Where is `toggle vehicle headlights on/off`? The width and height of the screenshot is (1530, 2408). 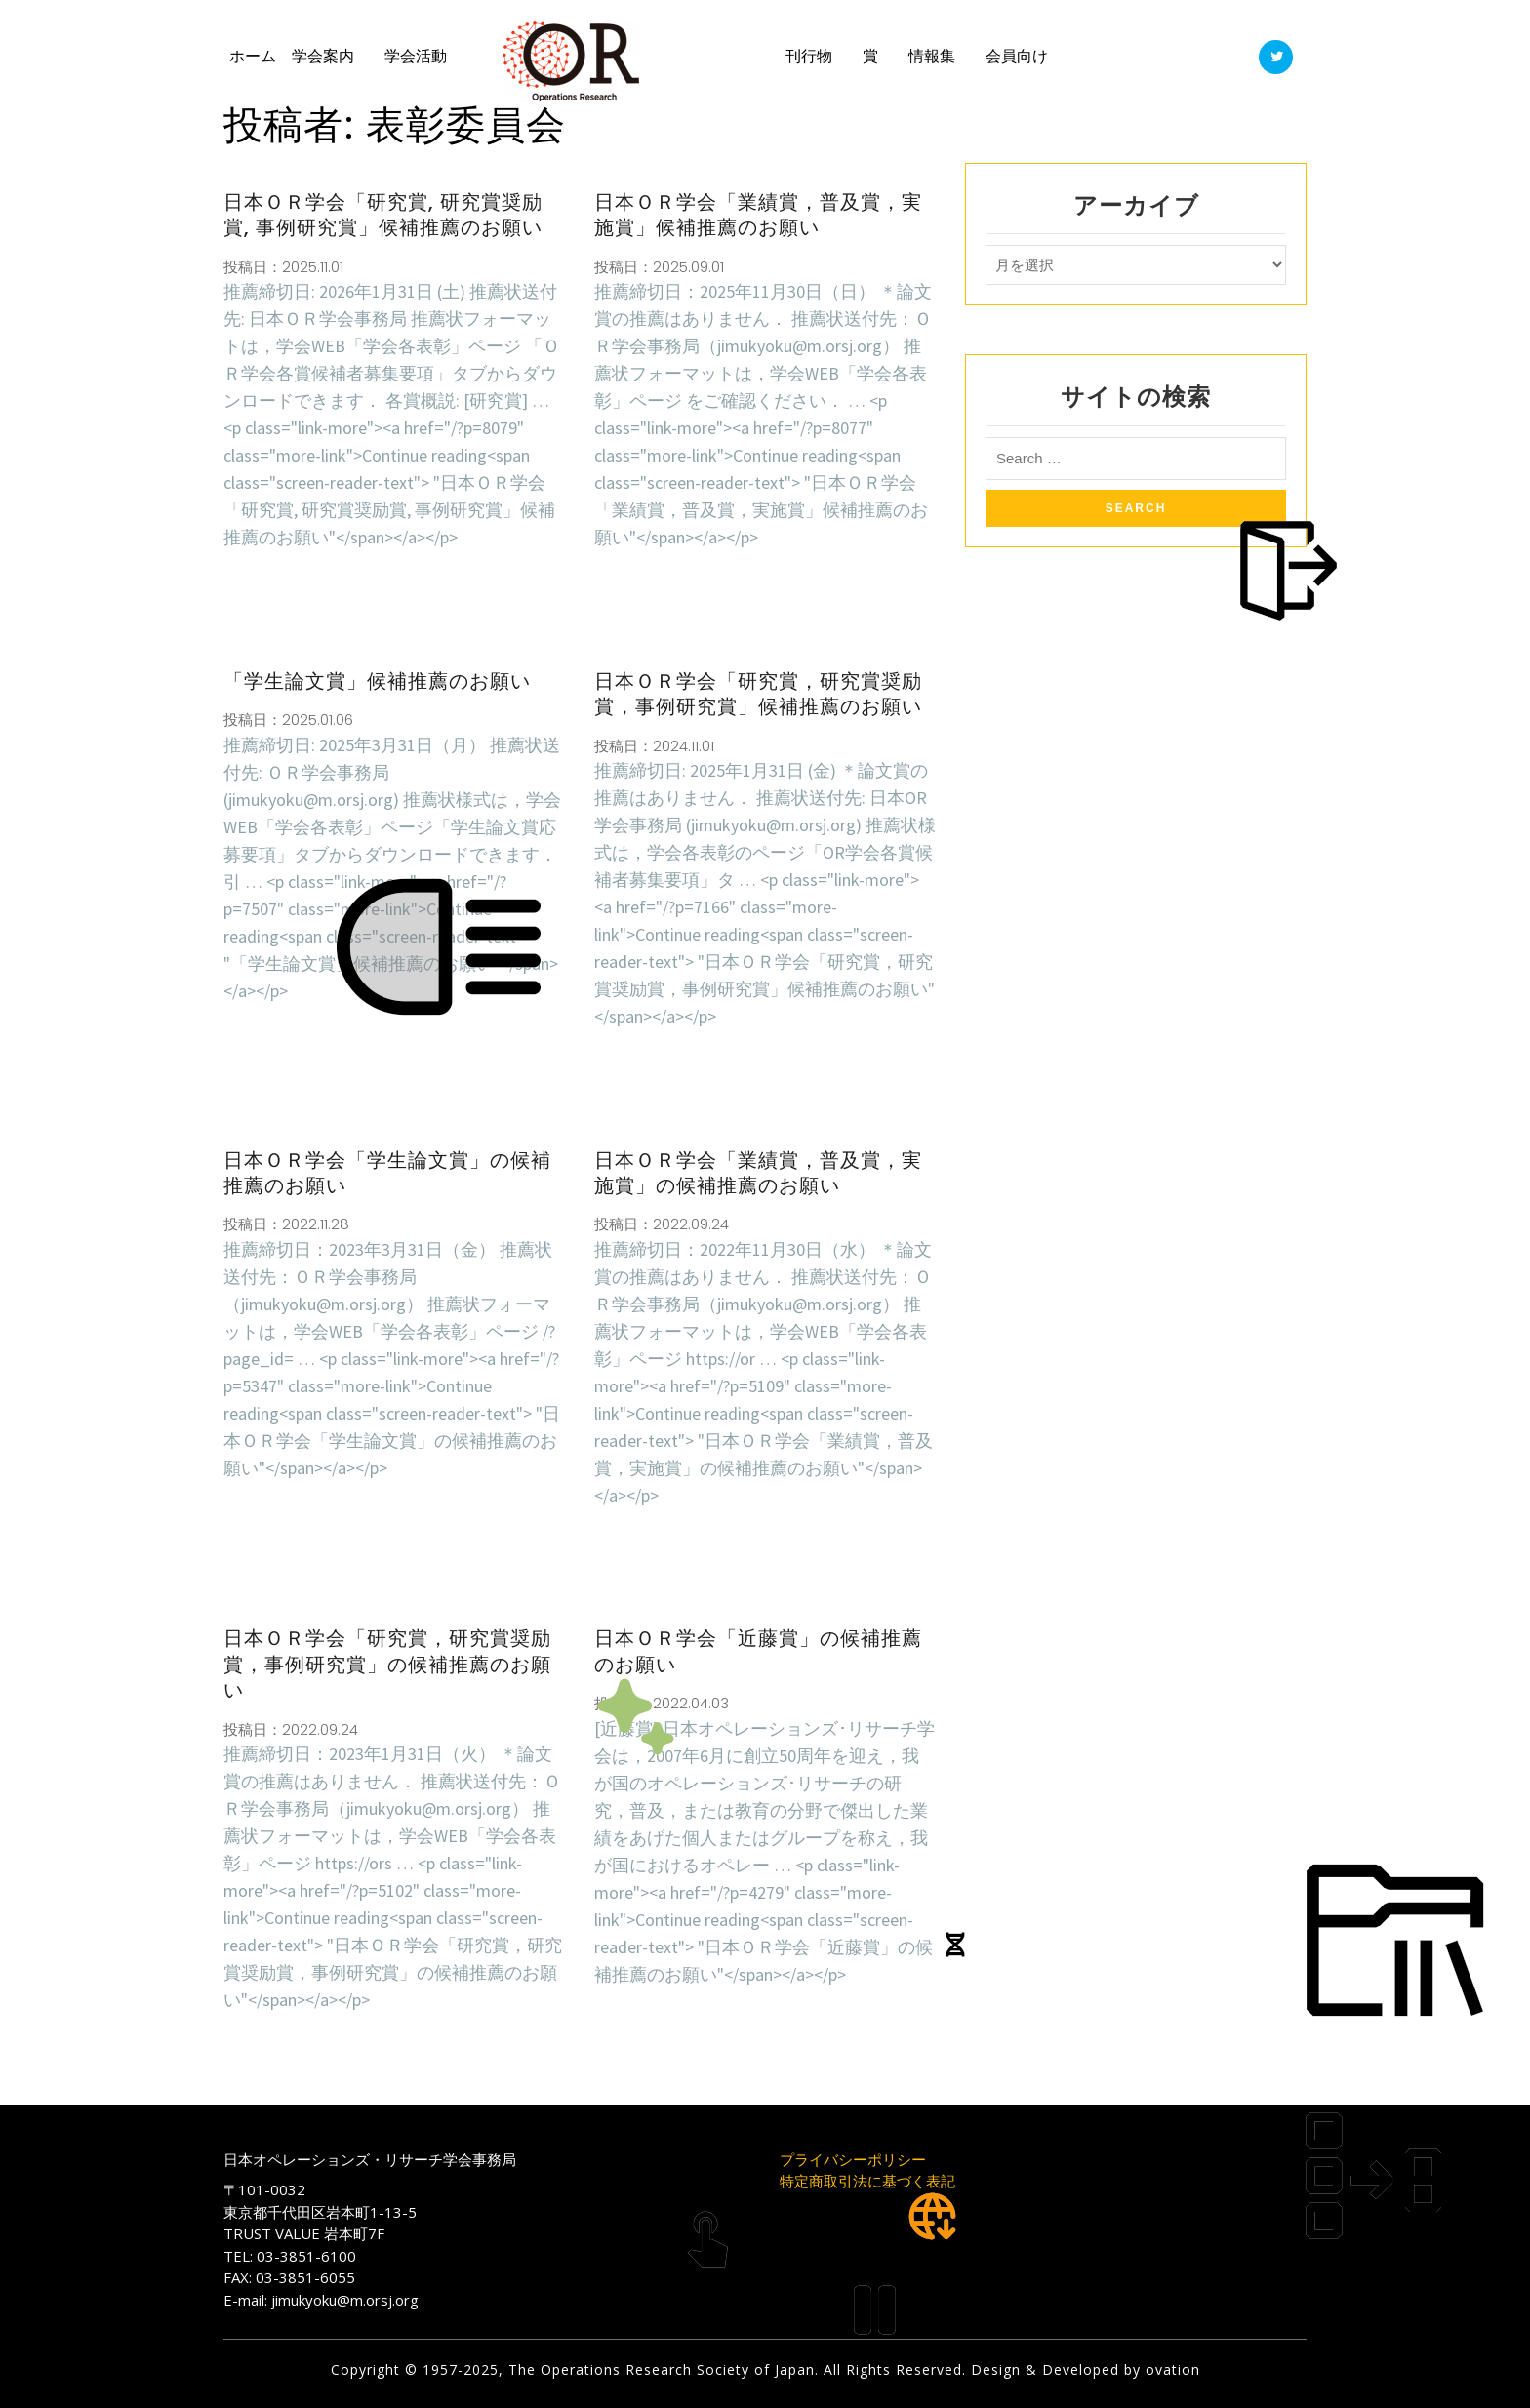
toggle vehicle headlights on/off is located at coordinates (438, 946).